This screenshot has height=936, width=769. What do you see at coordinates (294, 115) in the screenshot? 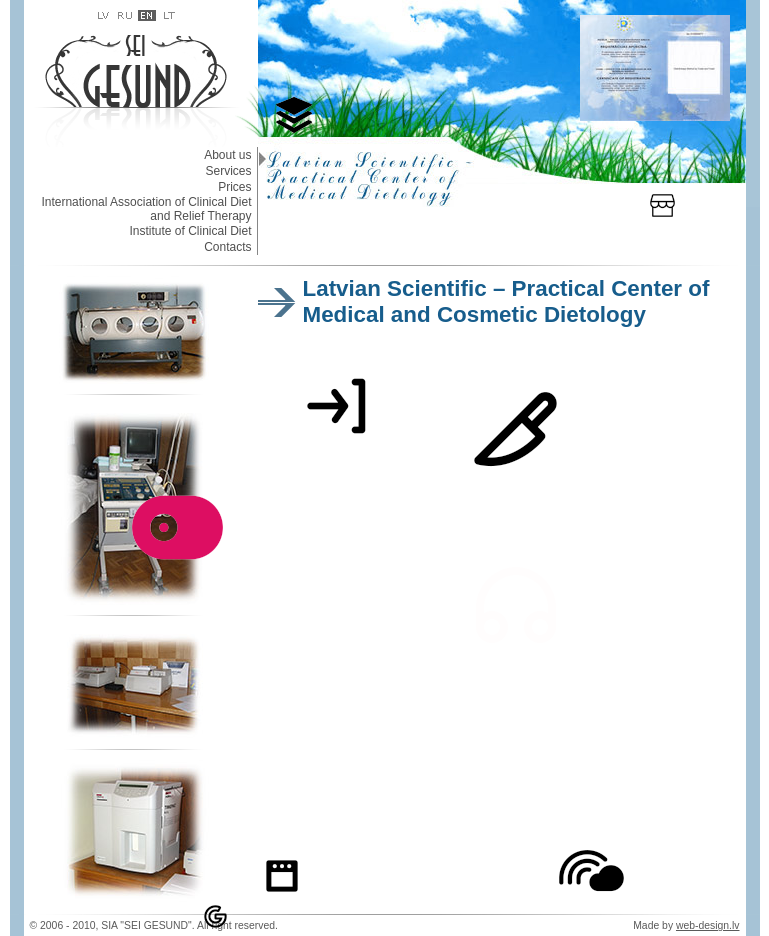
I see `toggle layer visibility` at bounding box center [294, 115].